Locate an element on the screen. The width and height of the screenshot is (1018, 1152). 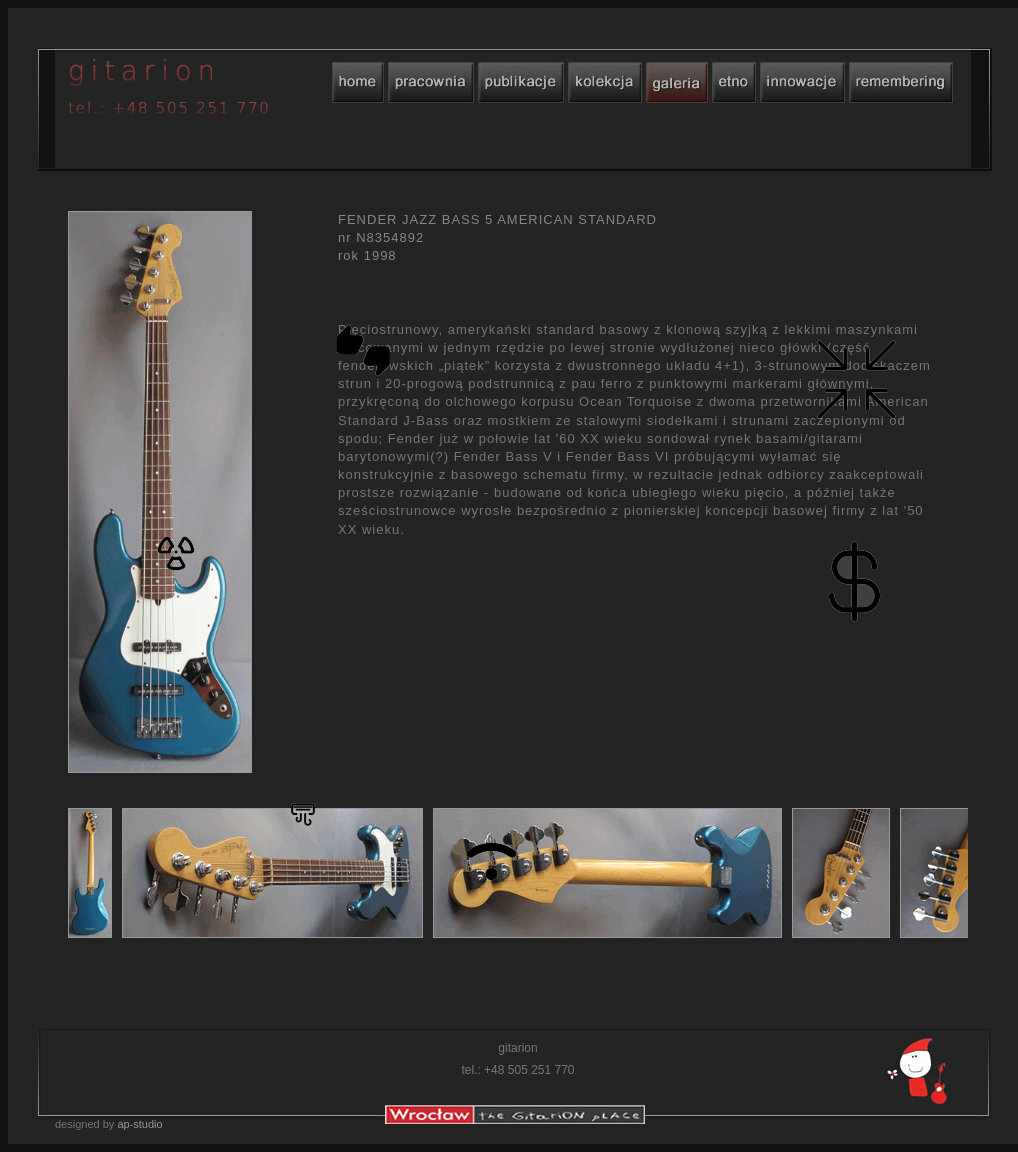
rate or provide feedback is located at coordinates (363, 350).